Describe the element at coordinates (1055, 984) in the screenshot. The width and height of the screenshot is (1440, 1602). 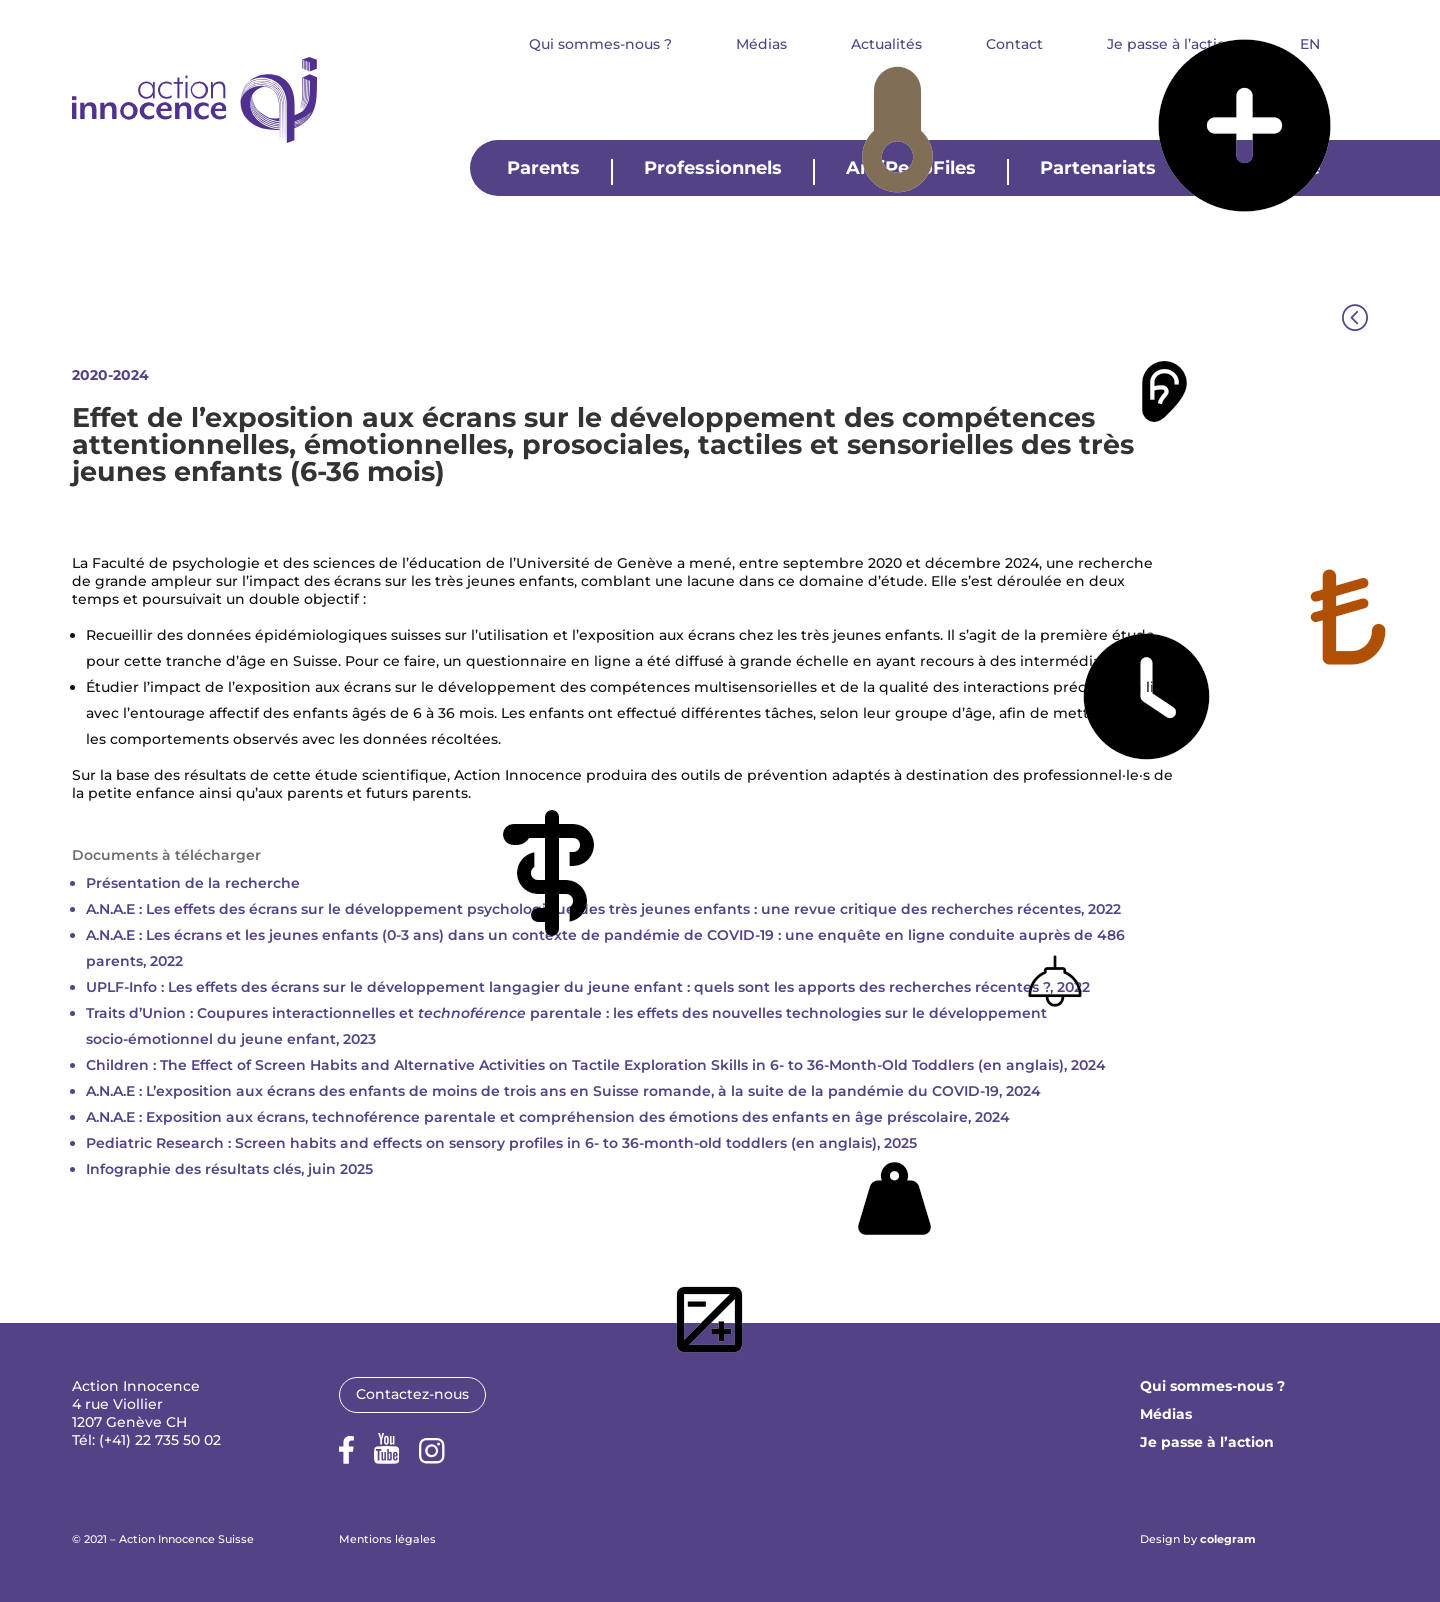
I see `toggle pendant light on/off` at that location.